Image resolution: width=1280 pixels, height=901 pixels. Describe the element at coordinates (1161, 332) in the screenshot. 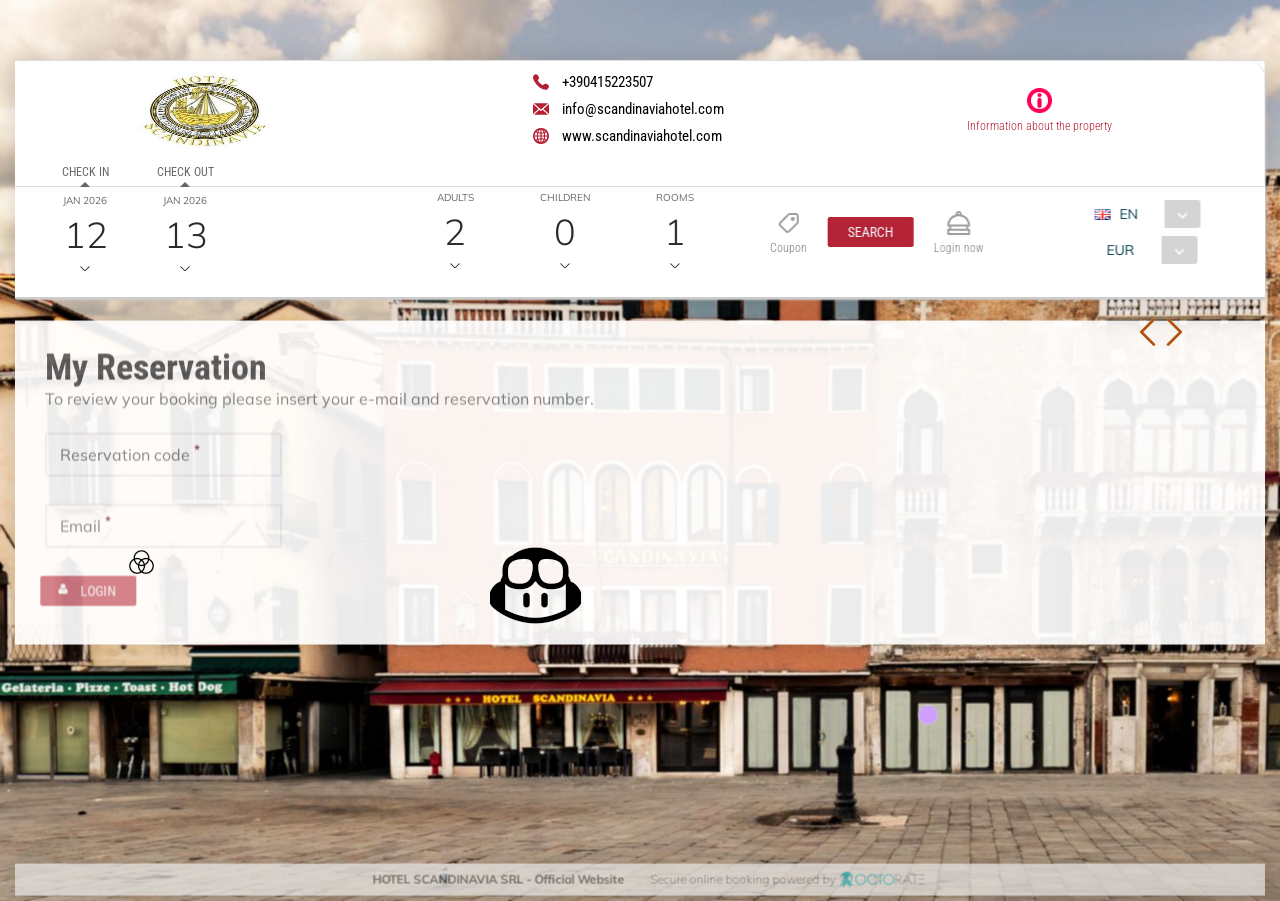

I see `view source code` at that location.